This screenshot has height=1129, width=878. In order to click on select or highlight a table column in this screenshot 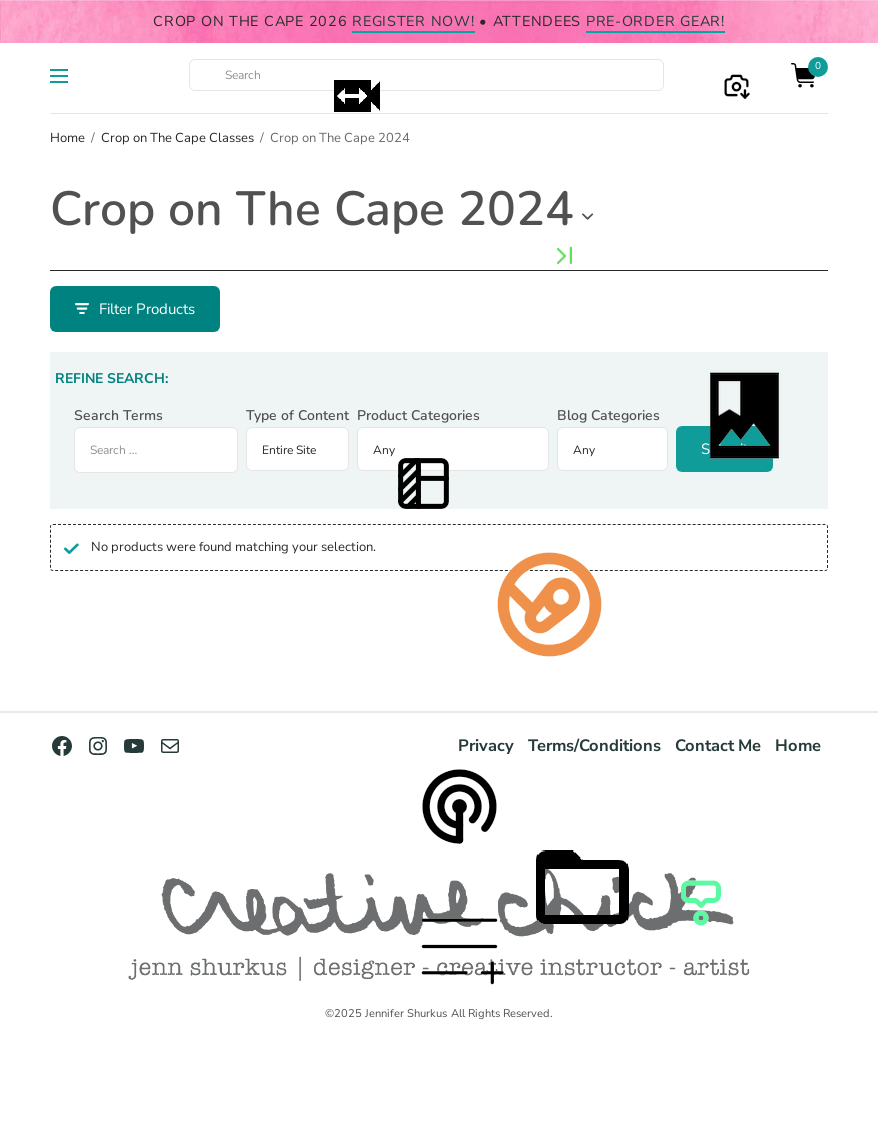, I will do `click(423, 483)`.